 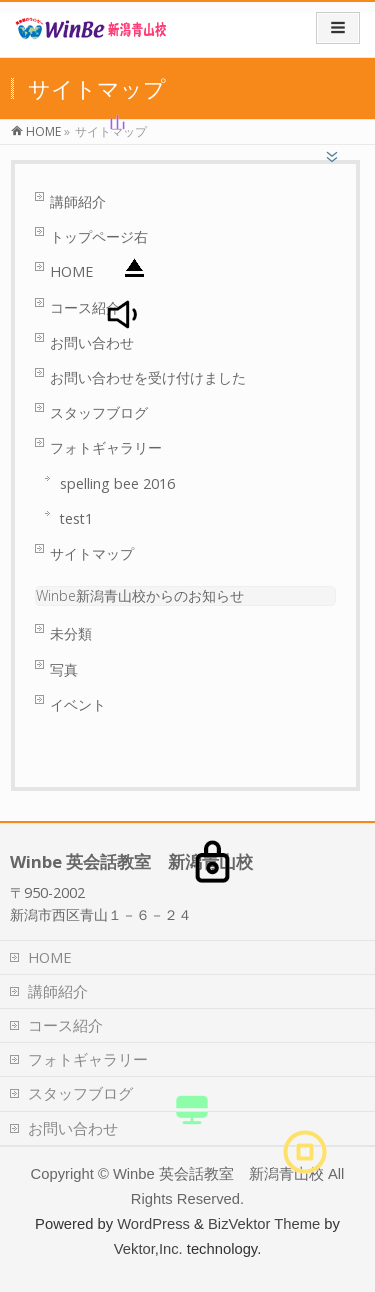 What do you see at coordinates (117, 121) in the screenshot?
I see `view analytics or statistics` at bounding box center [117, 121].